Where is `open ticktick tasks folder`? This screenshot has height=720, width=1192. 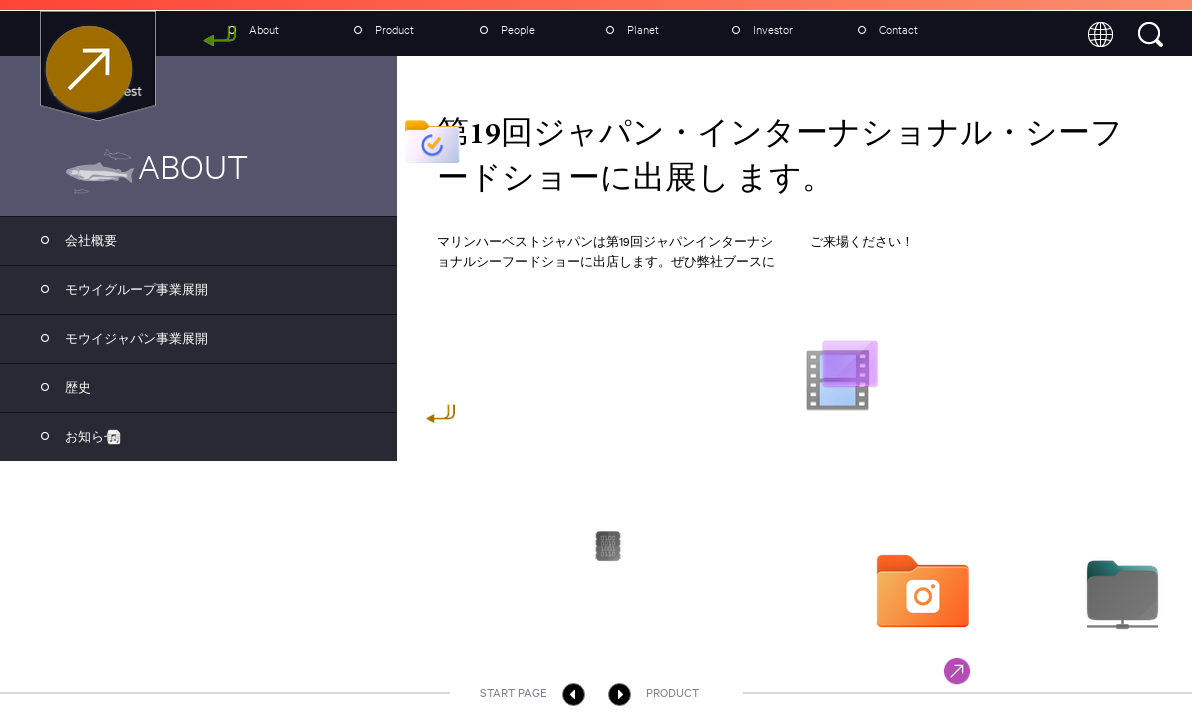
open ticktick tasks folder is located at coordinates (432, 143).